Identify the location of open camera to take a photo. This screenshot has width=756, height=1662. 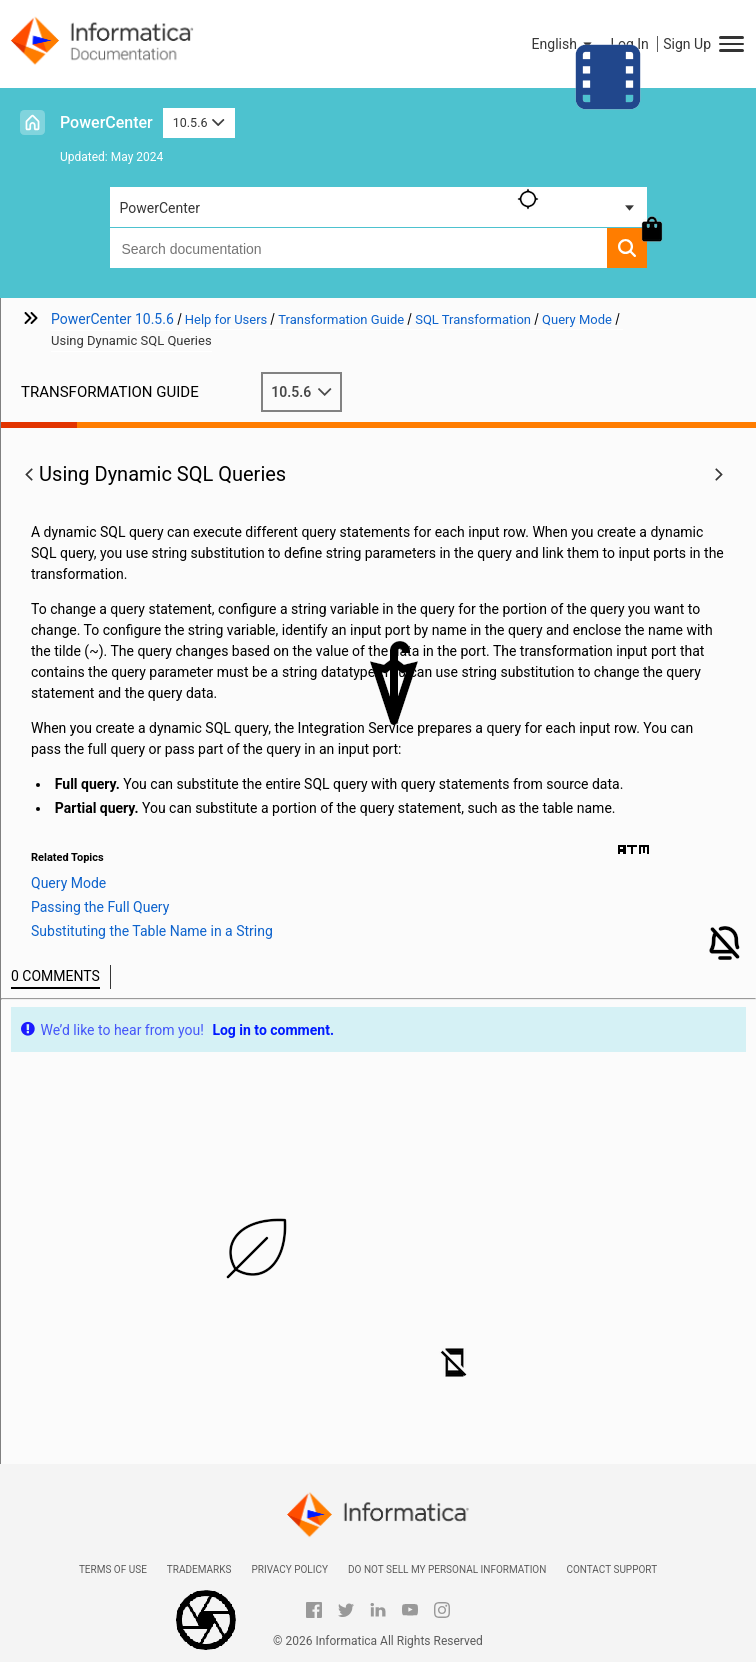
(206, 1620).